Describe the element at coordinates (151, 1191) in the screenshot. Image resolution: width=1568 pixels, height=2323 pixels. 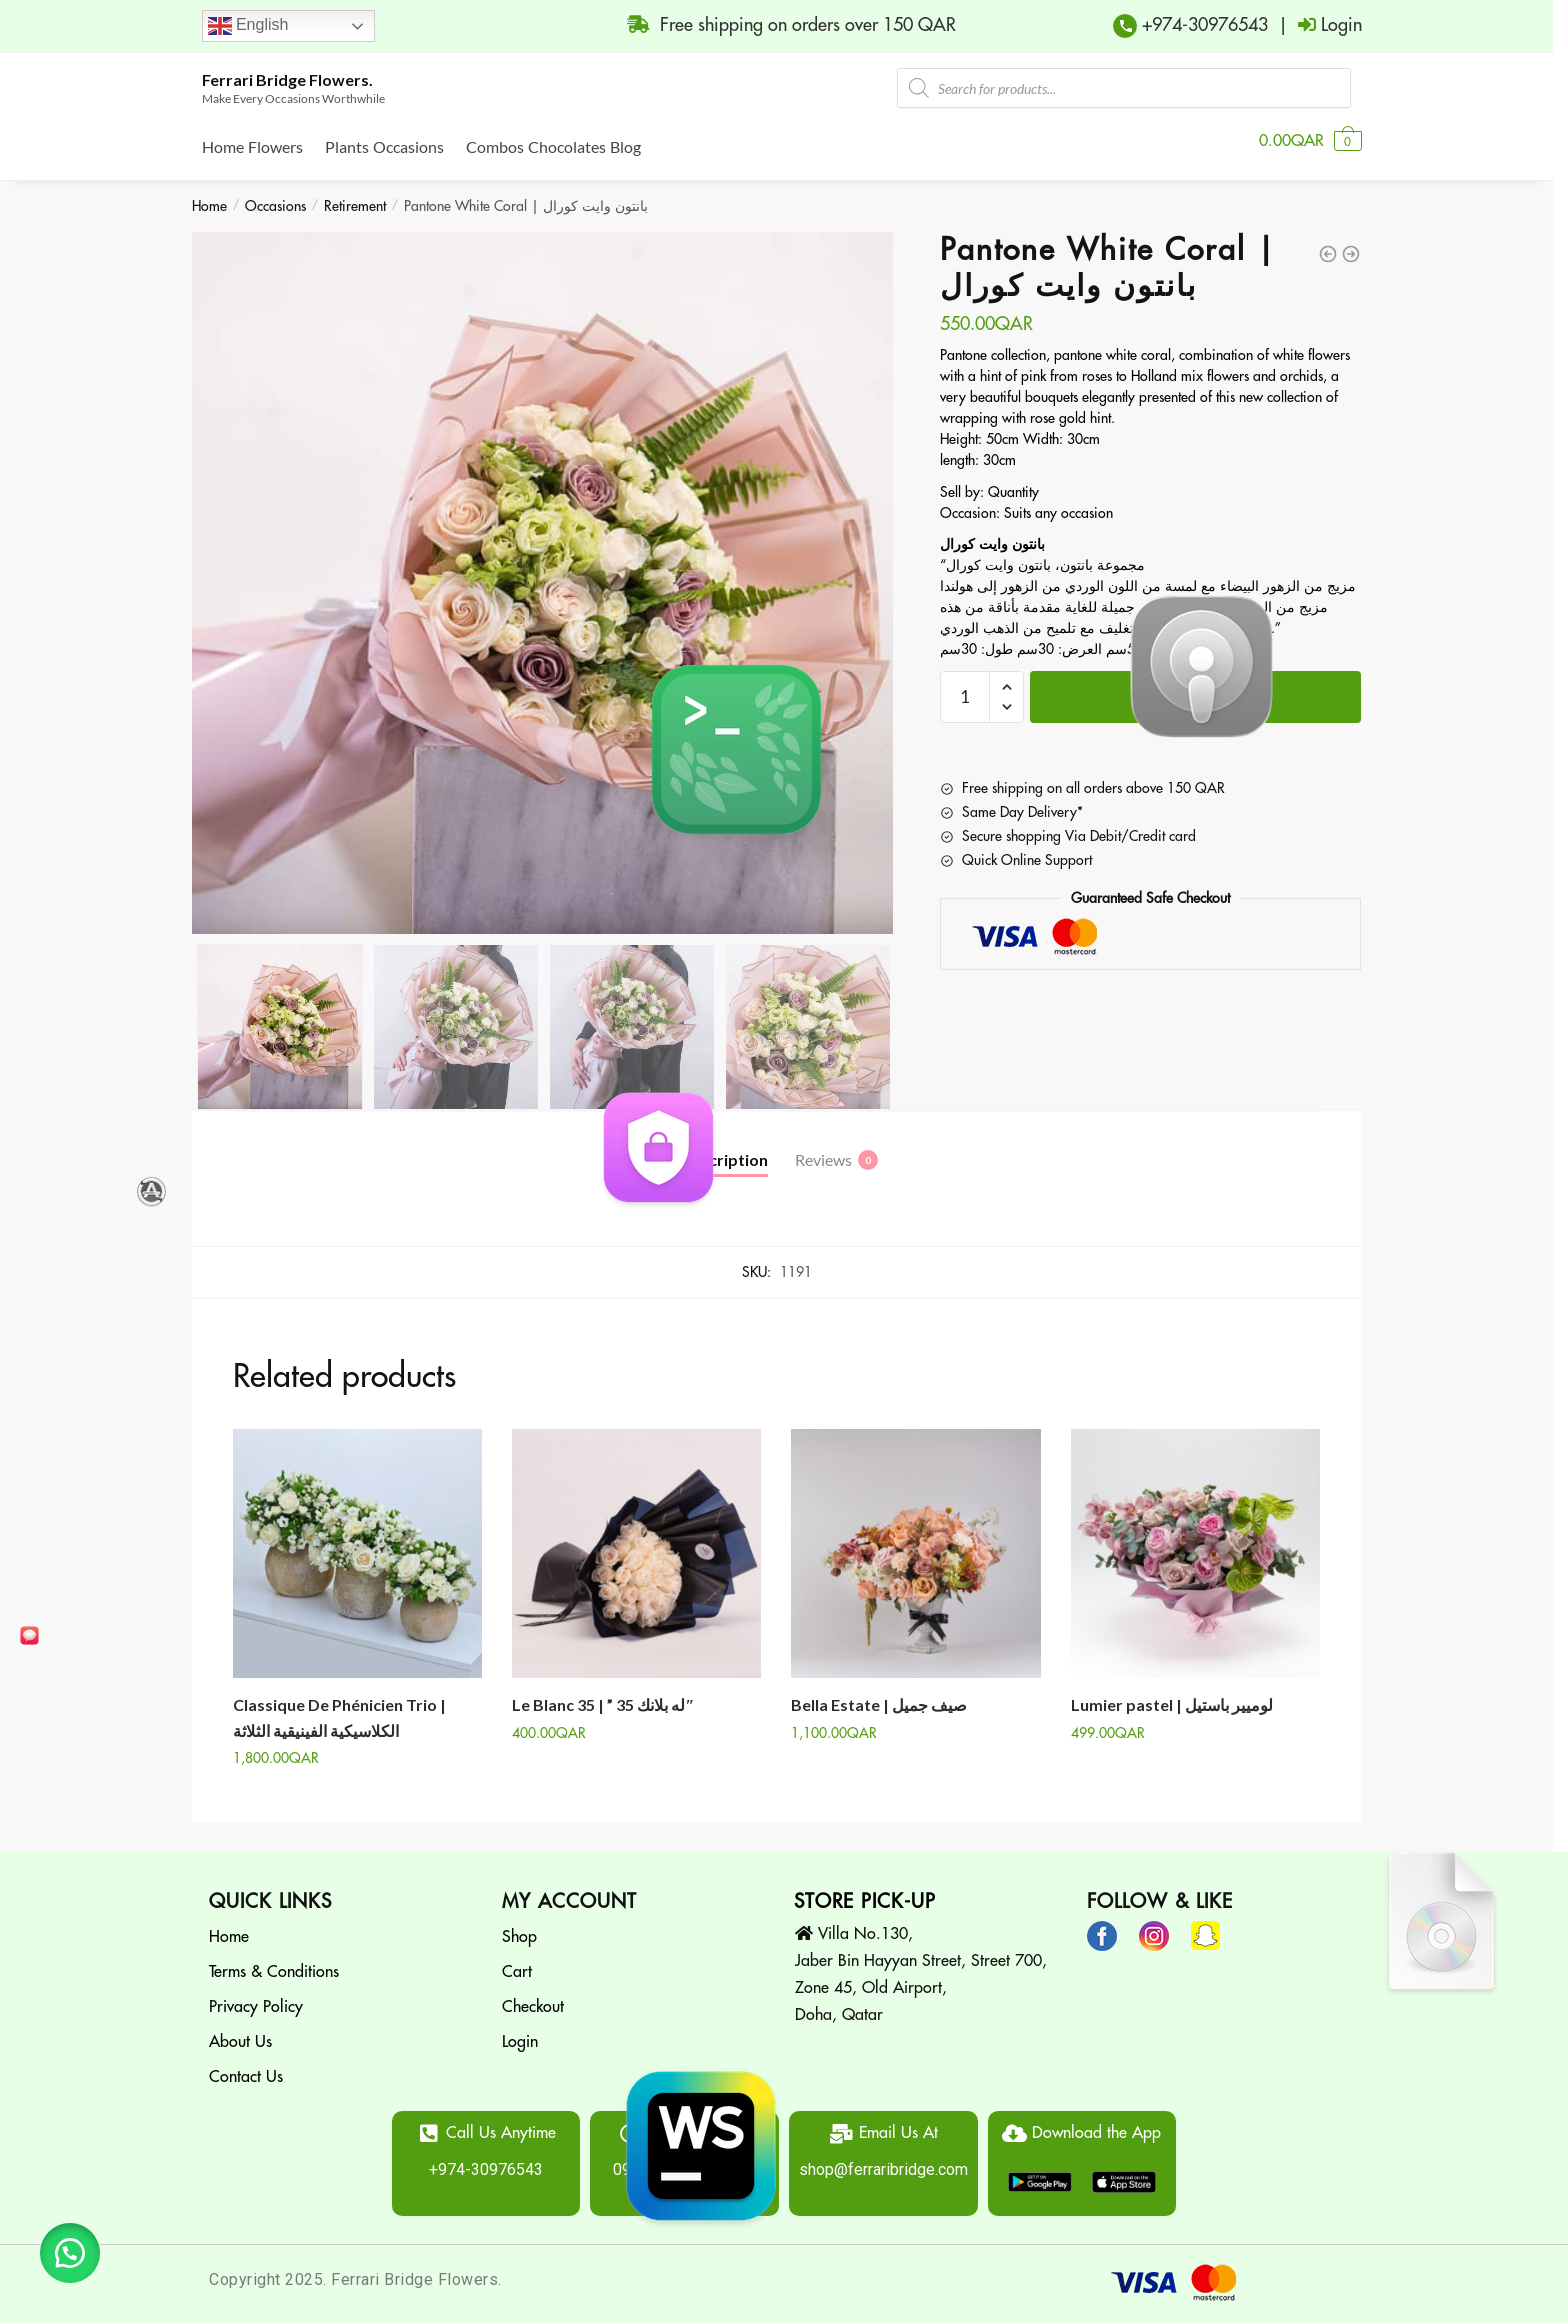
I see `check for available software updates` at that location.